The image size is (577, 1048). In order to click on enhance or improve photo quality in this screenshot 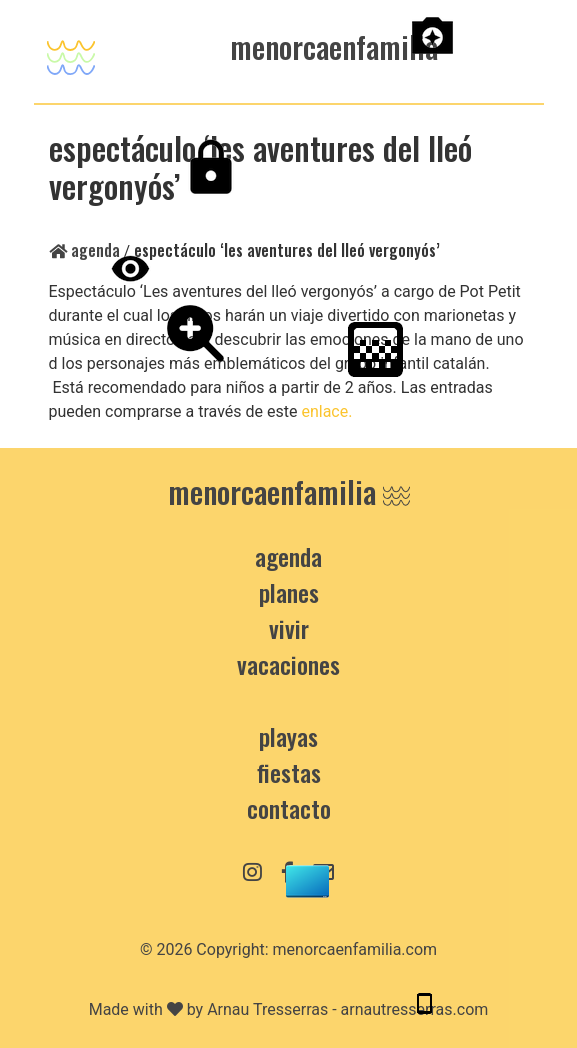, I will do `click(432, 35)`.